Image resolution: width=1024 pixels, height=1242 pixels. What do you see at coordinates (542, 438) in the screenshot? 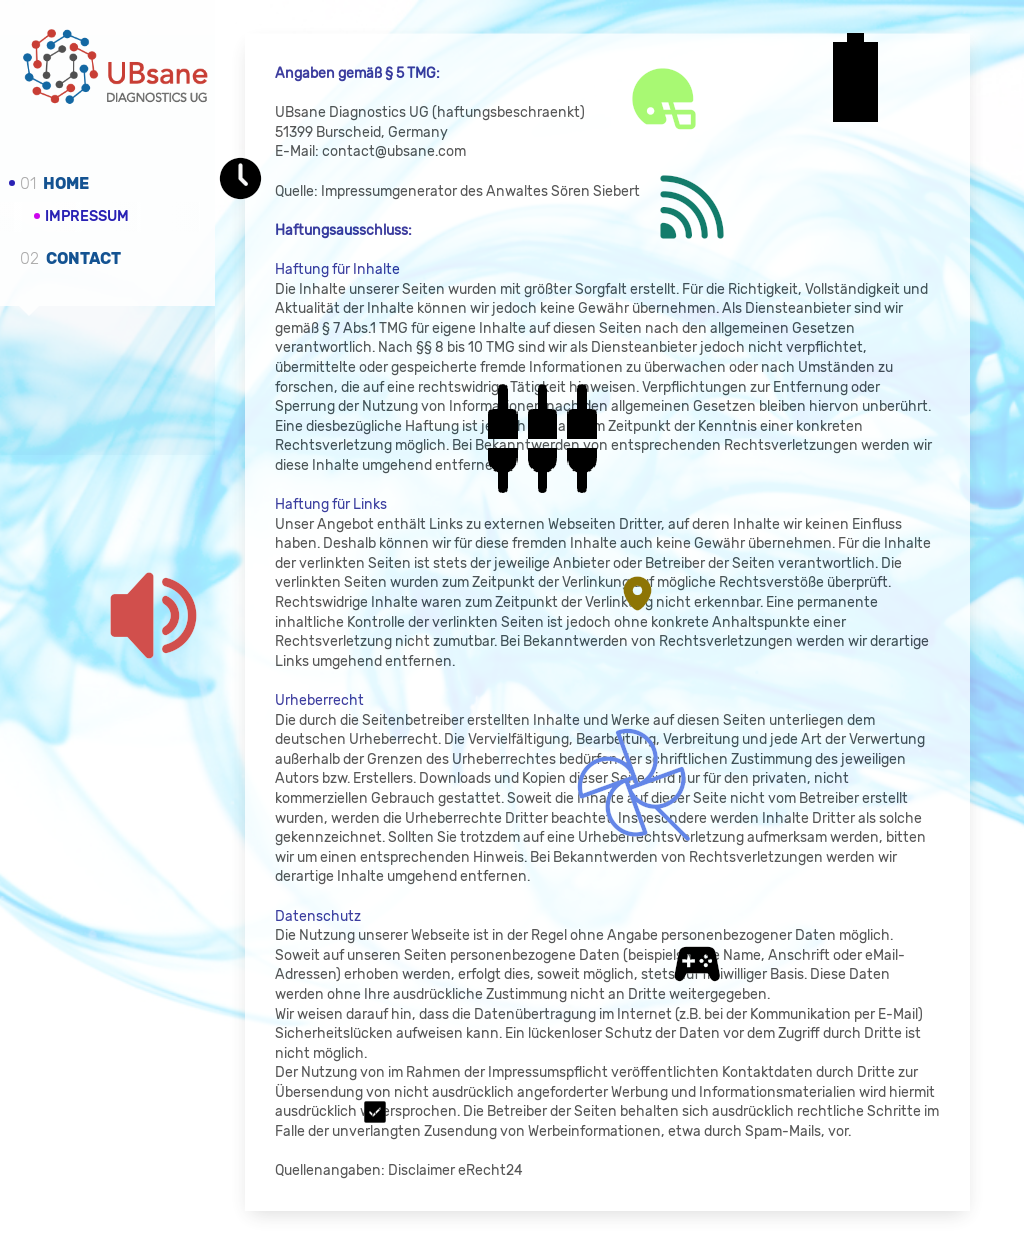
I see `access audio/video input settings` at bounding box center [542, 438].